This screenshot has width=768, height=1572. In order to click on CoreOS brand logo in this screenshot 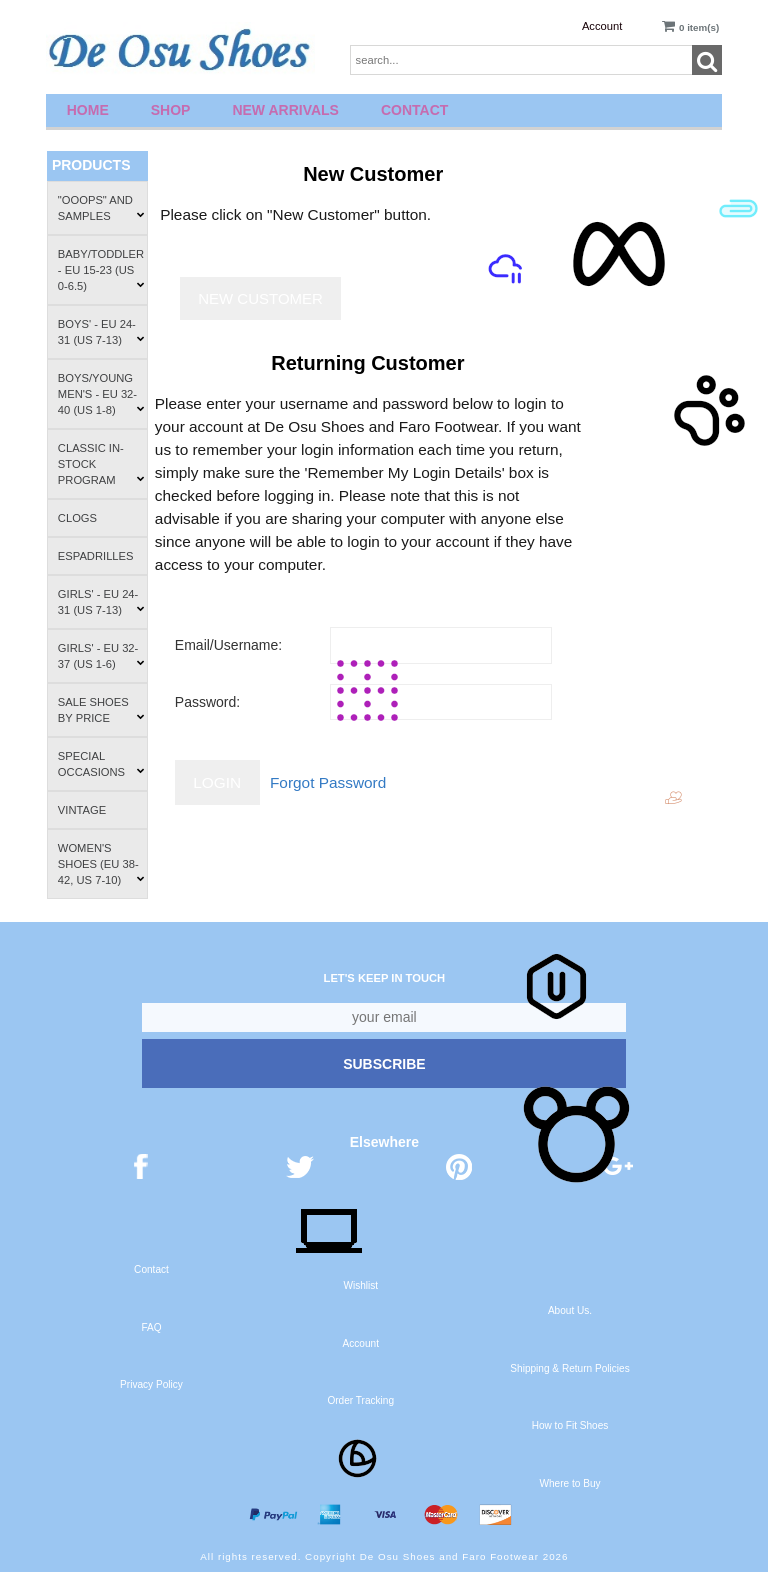, I will do `click(357, 1458)`.